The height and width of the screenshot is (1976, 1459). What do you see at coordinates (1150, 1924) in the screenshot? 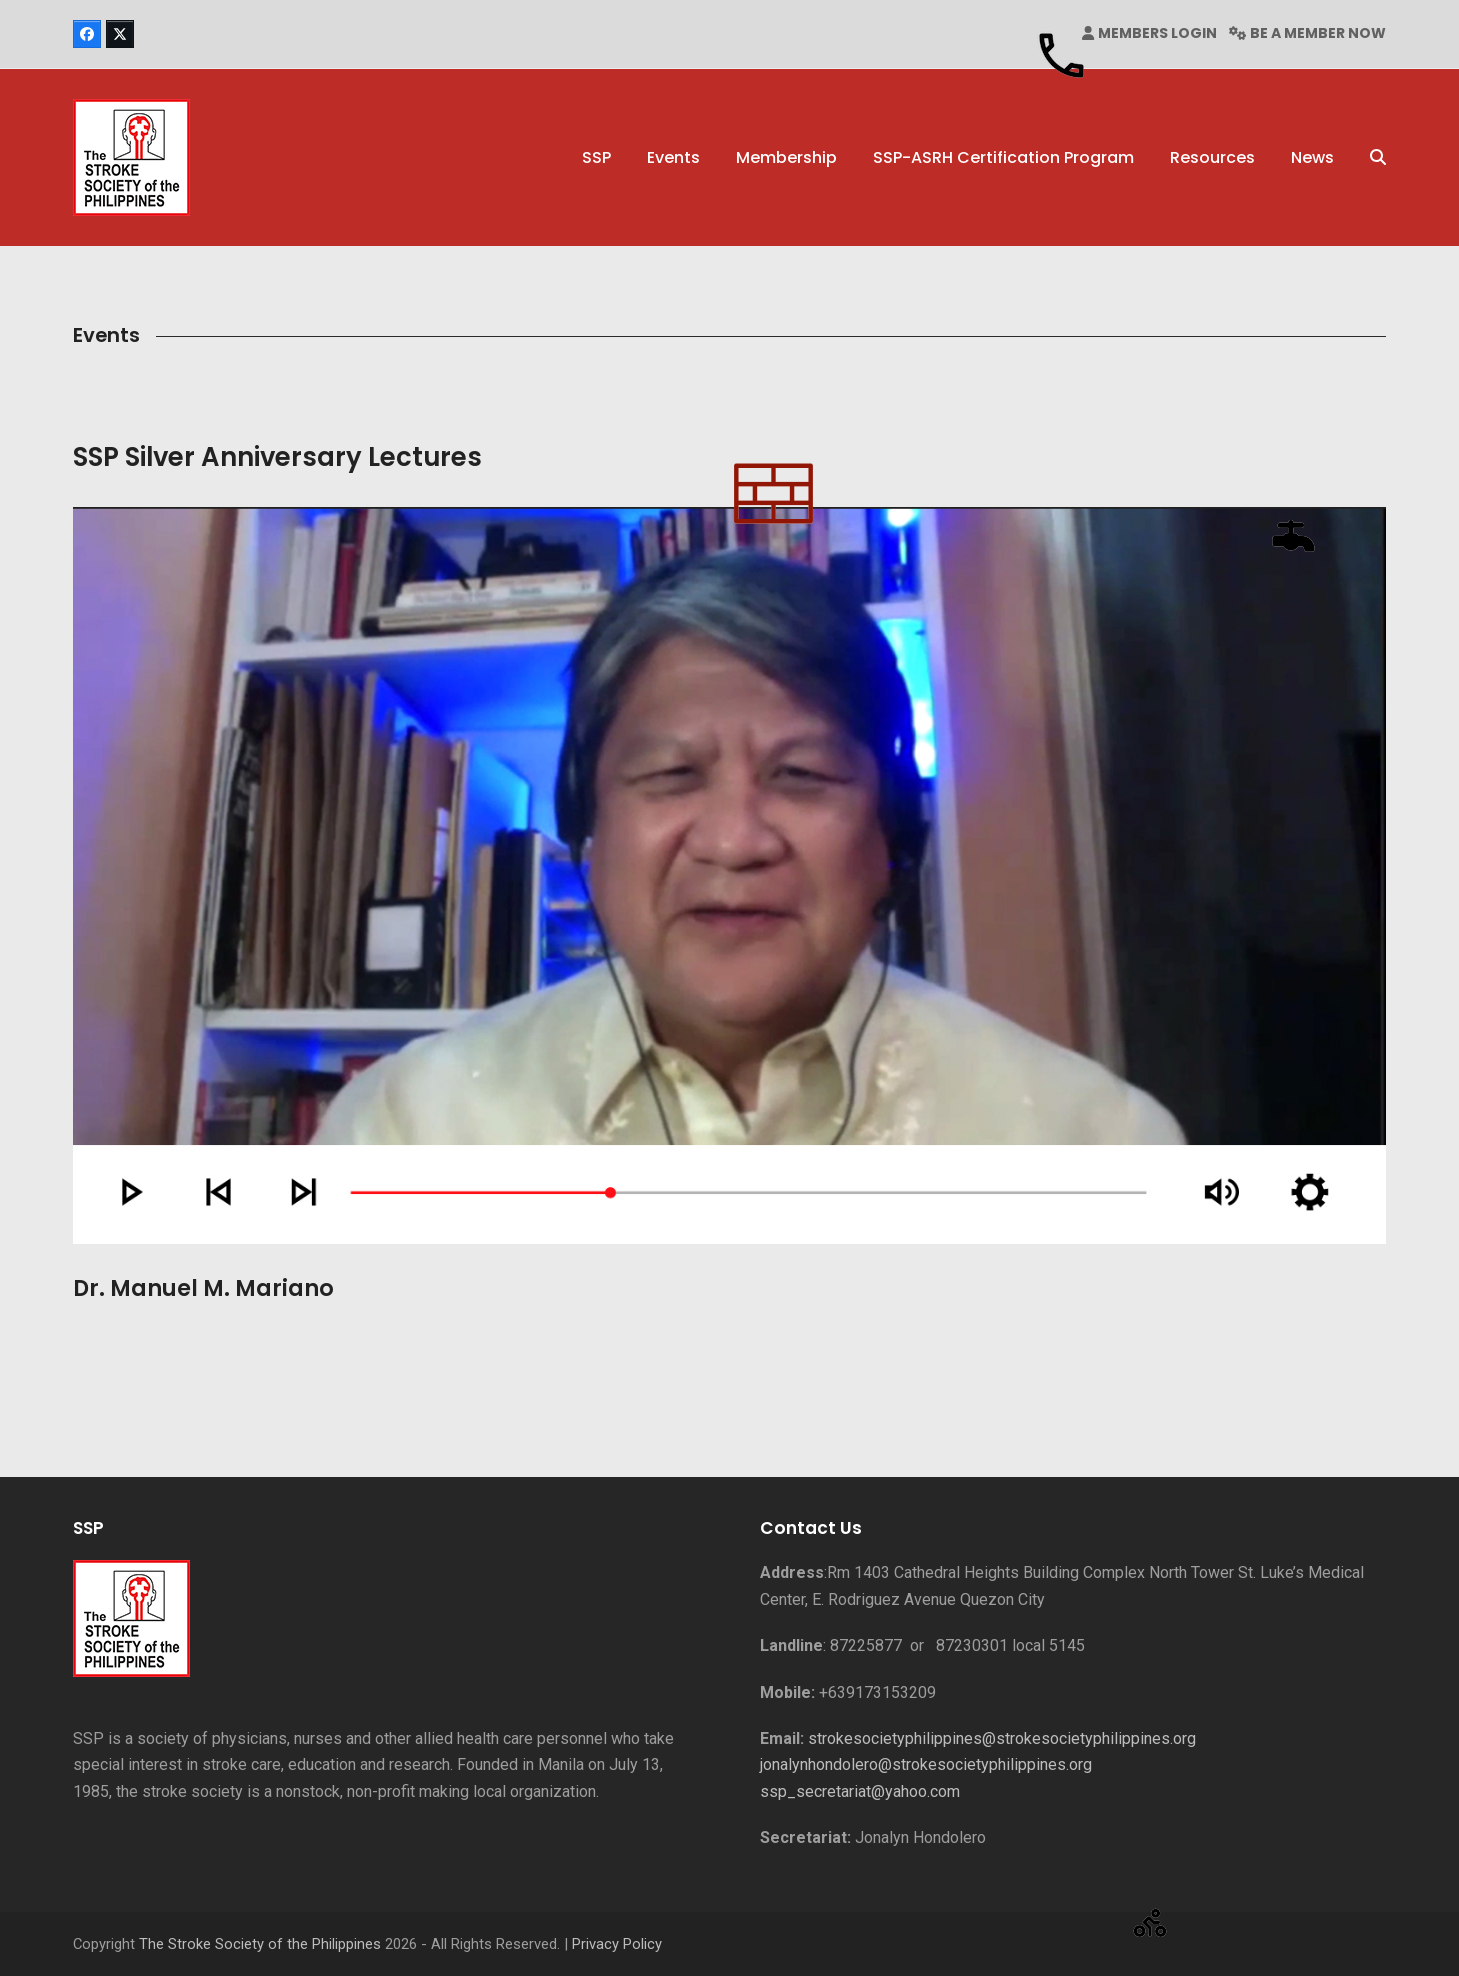
I see `access cycling or bike-related features` at bounding box center [1150, 1924].